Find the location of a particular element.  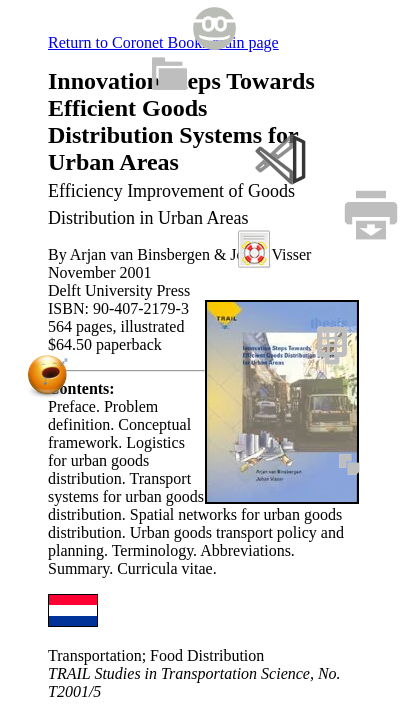

access help documentation is located at coordinates (254, 249).